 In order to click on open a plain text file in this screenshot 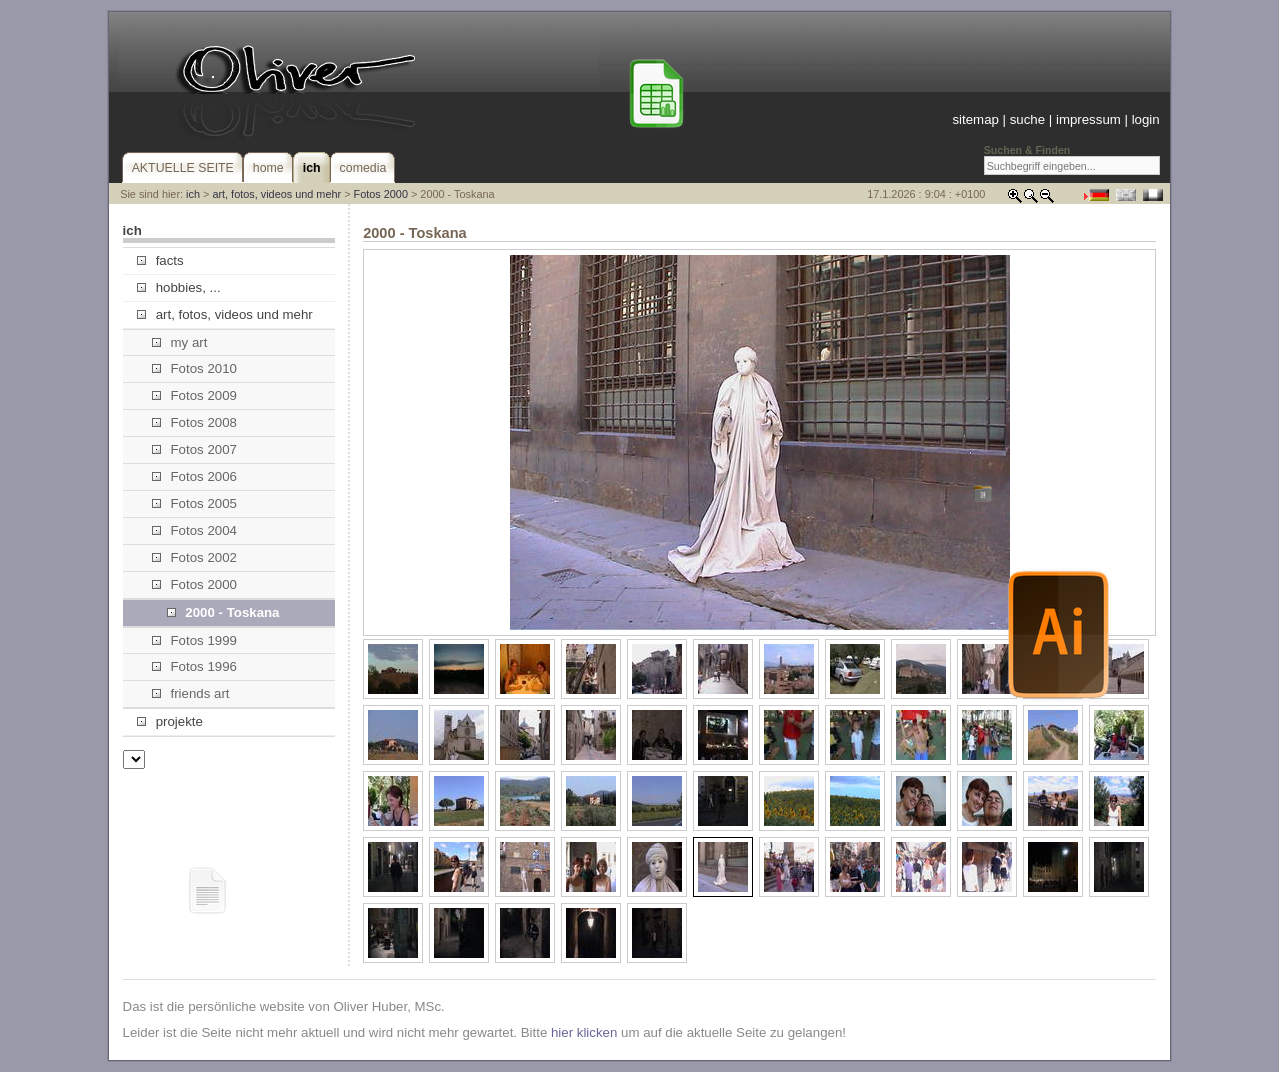, I will do `click(207, 890)`.